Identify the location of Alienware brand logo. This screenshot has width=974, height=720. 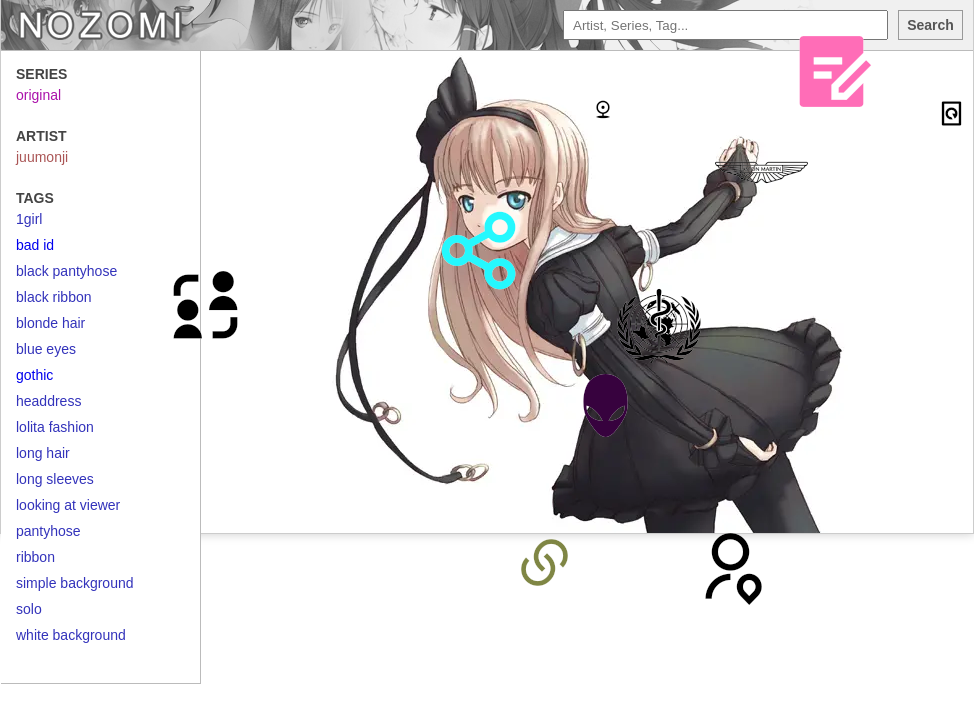
(605, 405).